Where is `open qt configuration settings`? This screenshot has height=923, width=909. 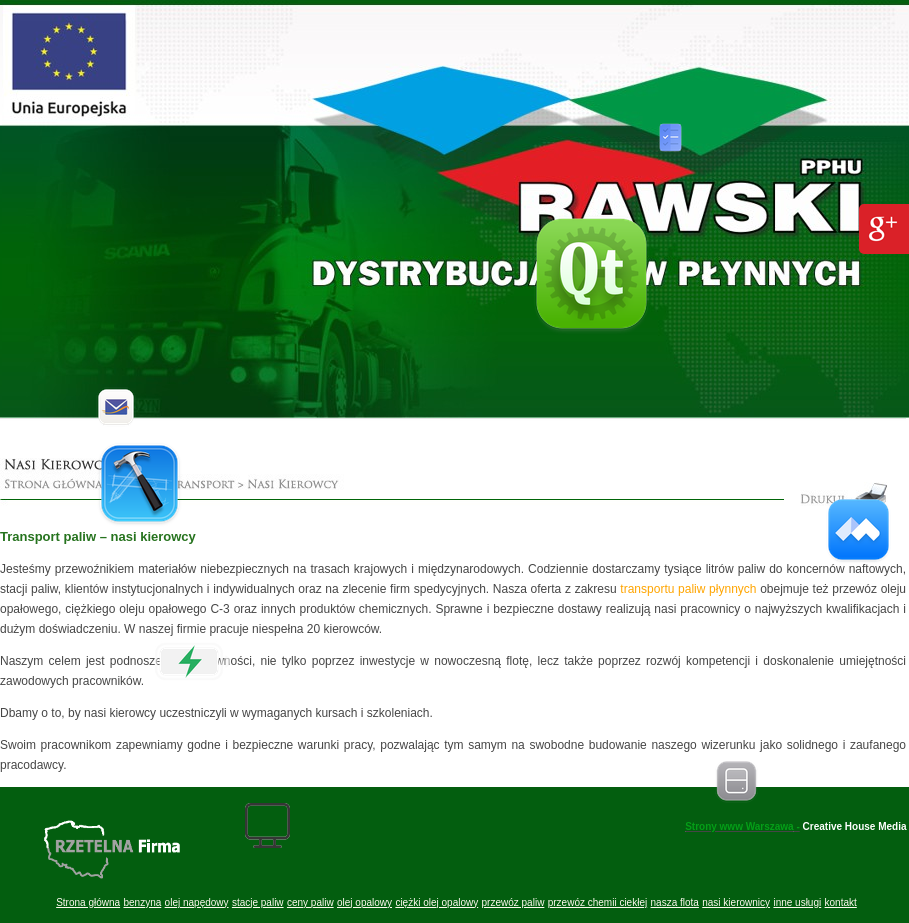
open qt configuration settings is located at coordinates (591, 273).